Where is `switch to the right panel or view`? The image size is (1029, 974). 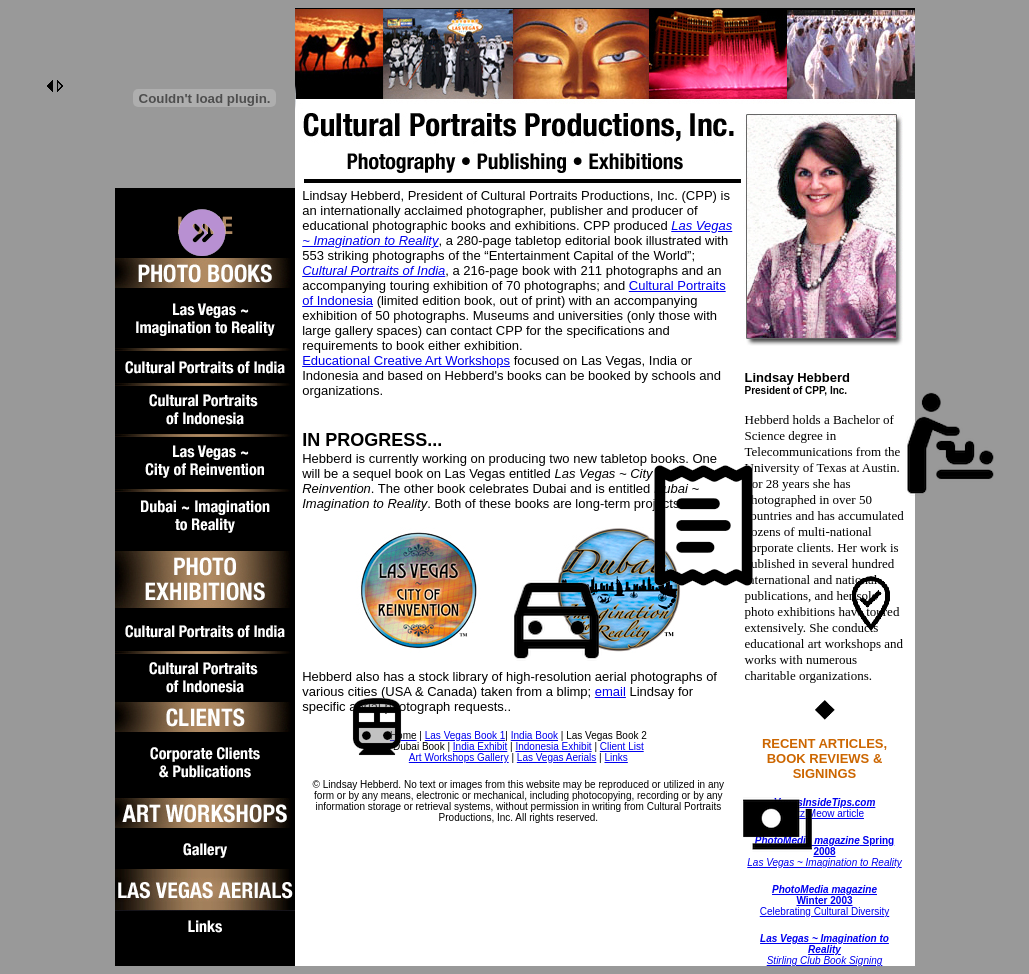 switch to the right panel or view is located at coordinates (55, 86).